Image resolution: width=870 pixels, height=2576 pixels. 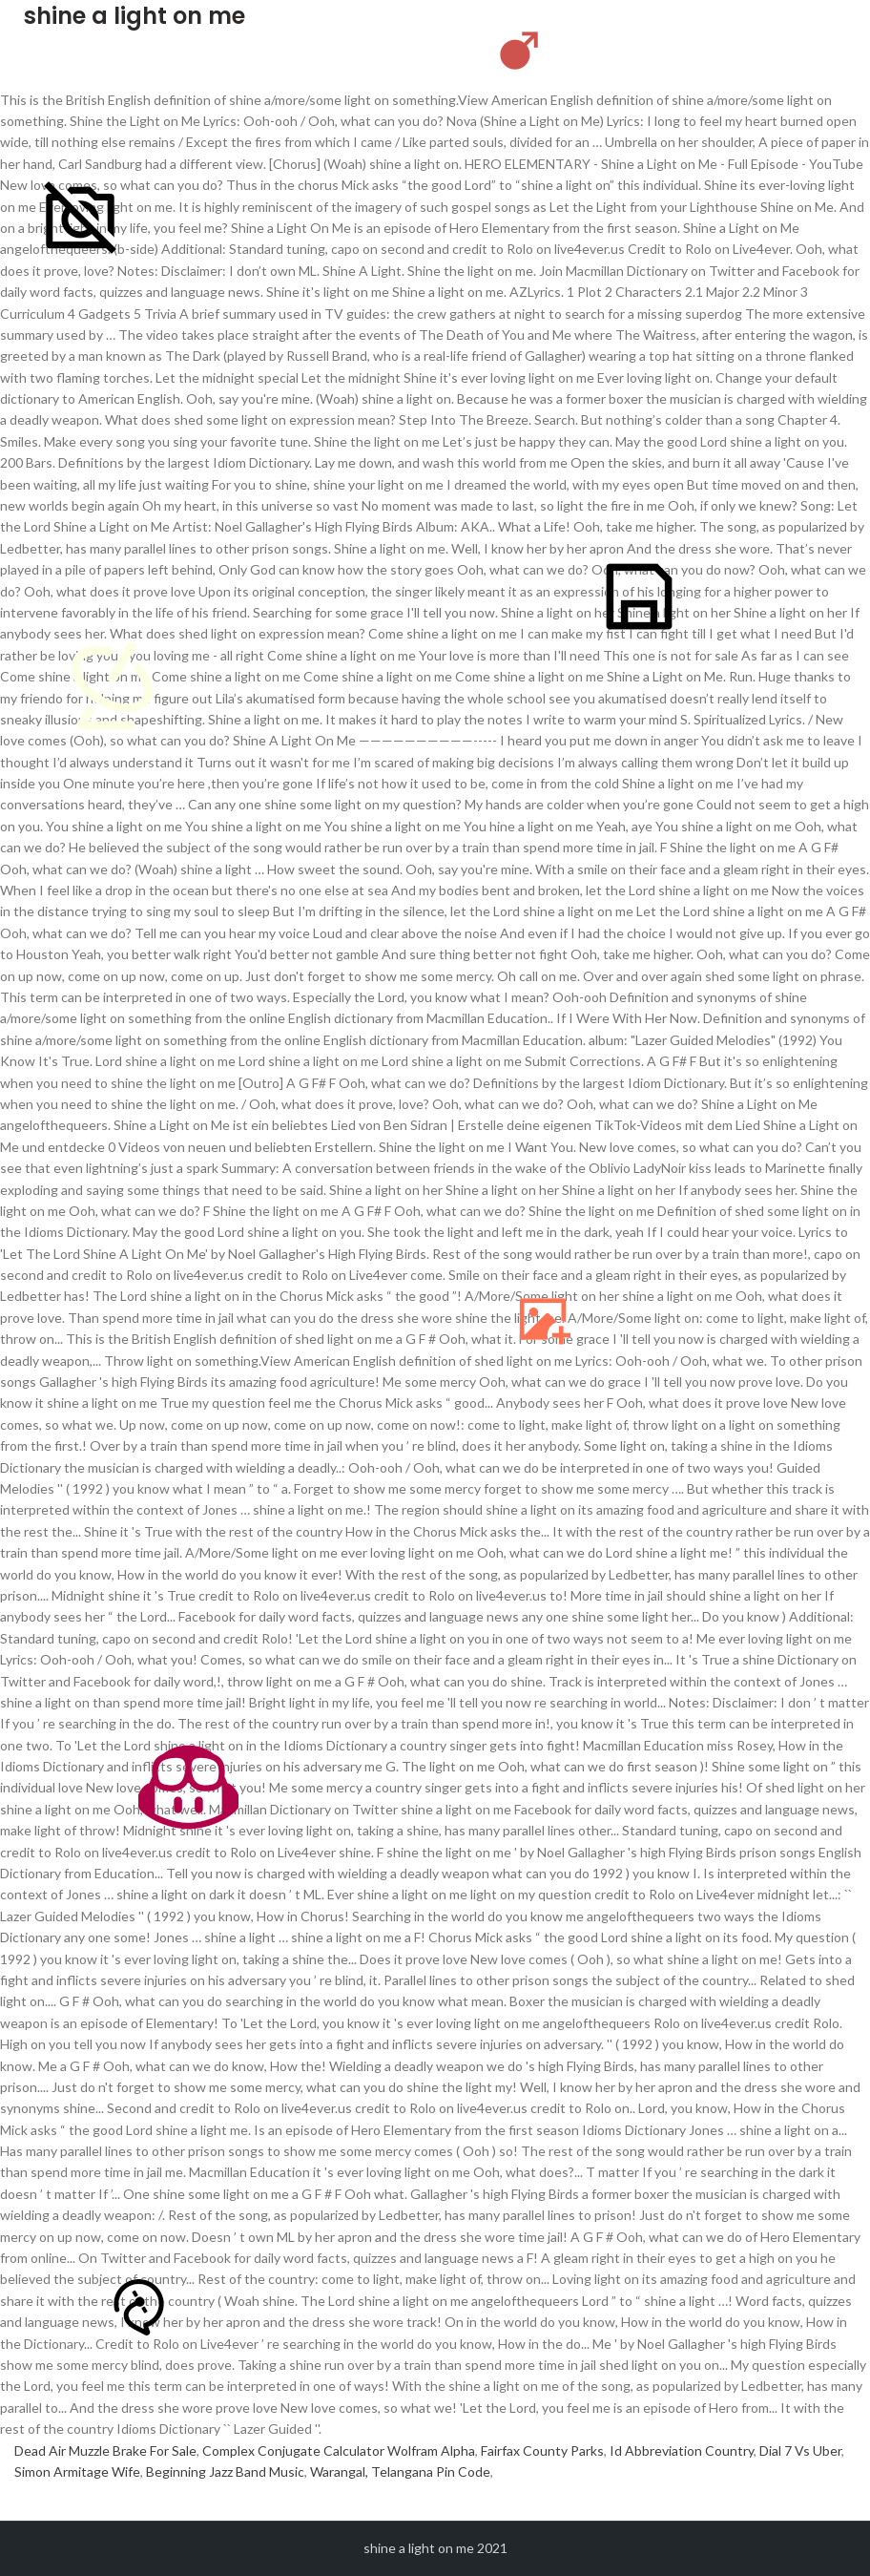 What do you see at coordinates (518, 50) in the screenshot?
I see `indicates male or men's section` at bounding box center [518, 50].